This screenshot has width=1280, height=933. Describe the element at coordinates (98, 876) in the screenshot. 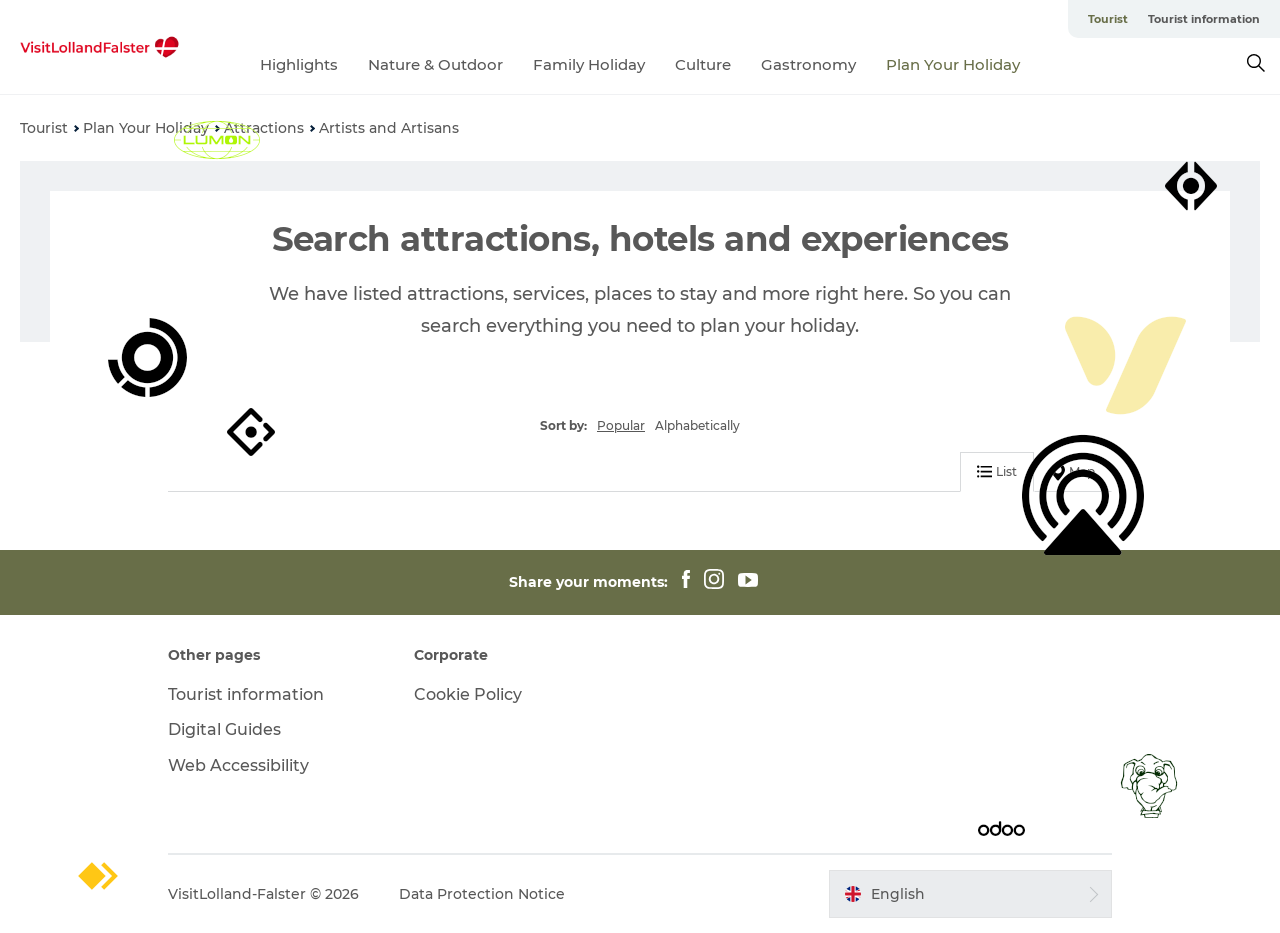

I see `open AnyDesk remote desktop application` at that location.